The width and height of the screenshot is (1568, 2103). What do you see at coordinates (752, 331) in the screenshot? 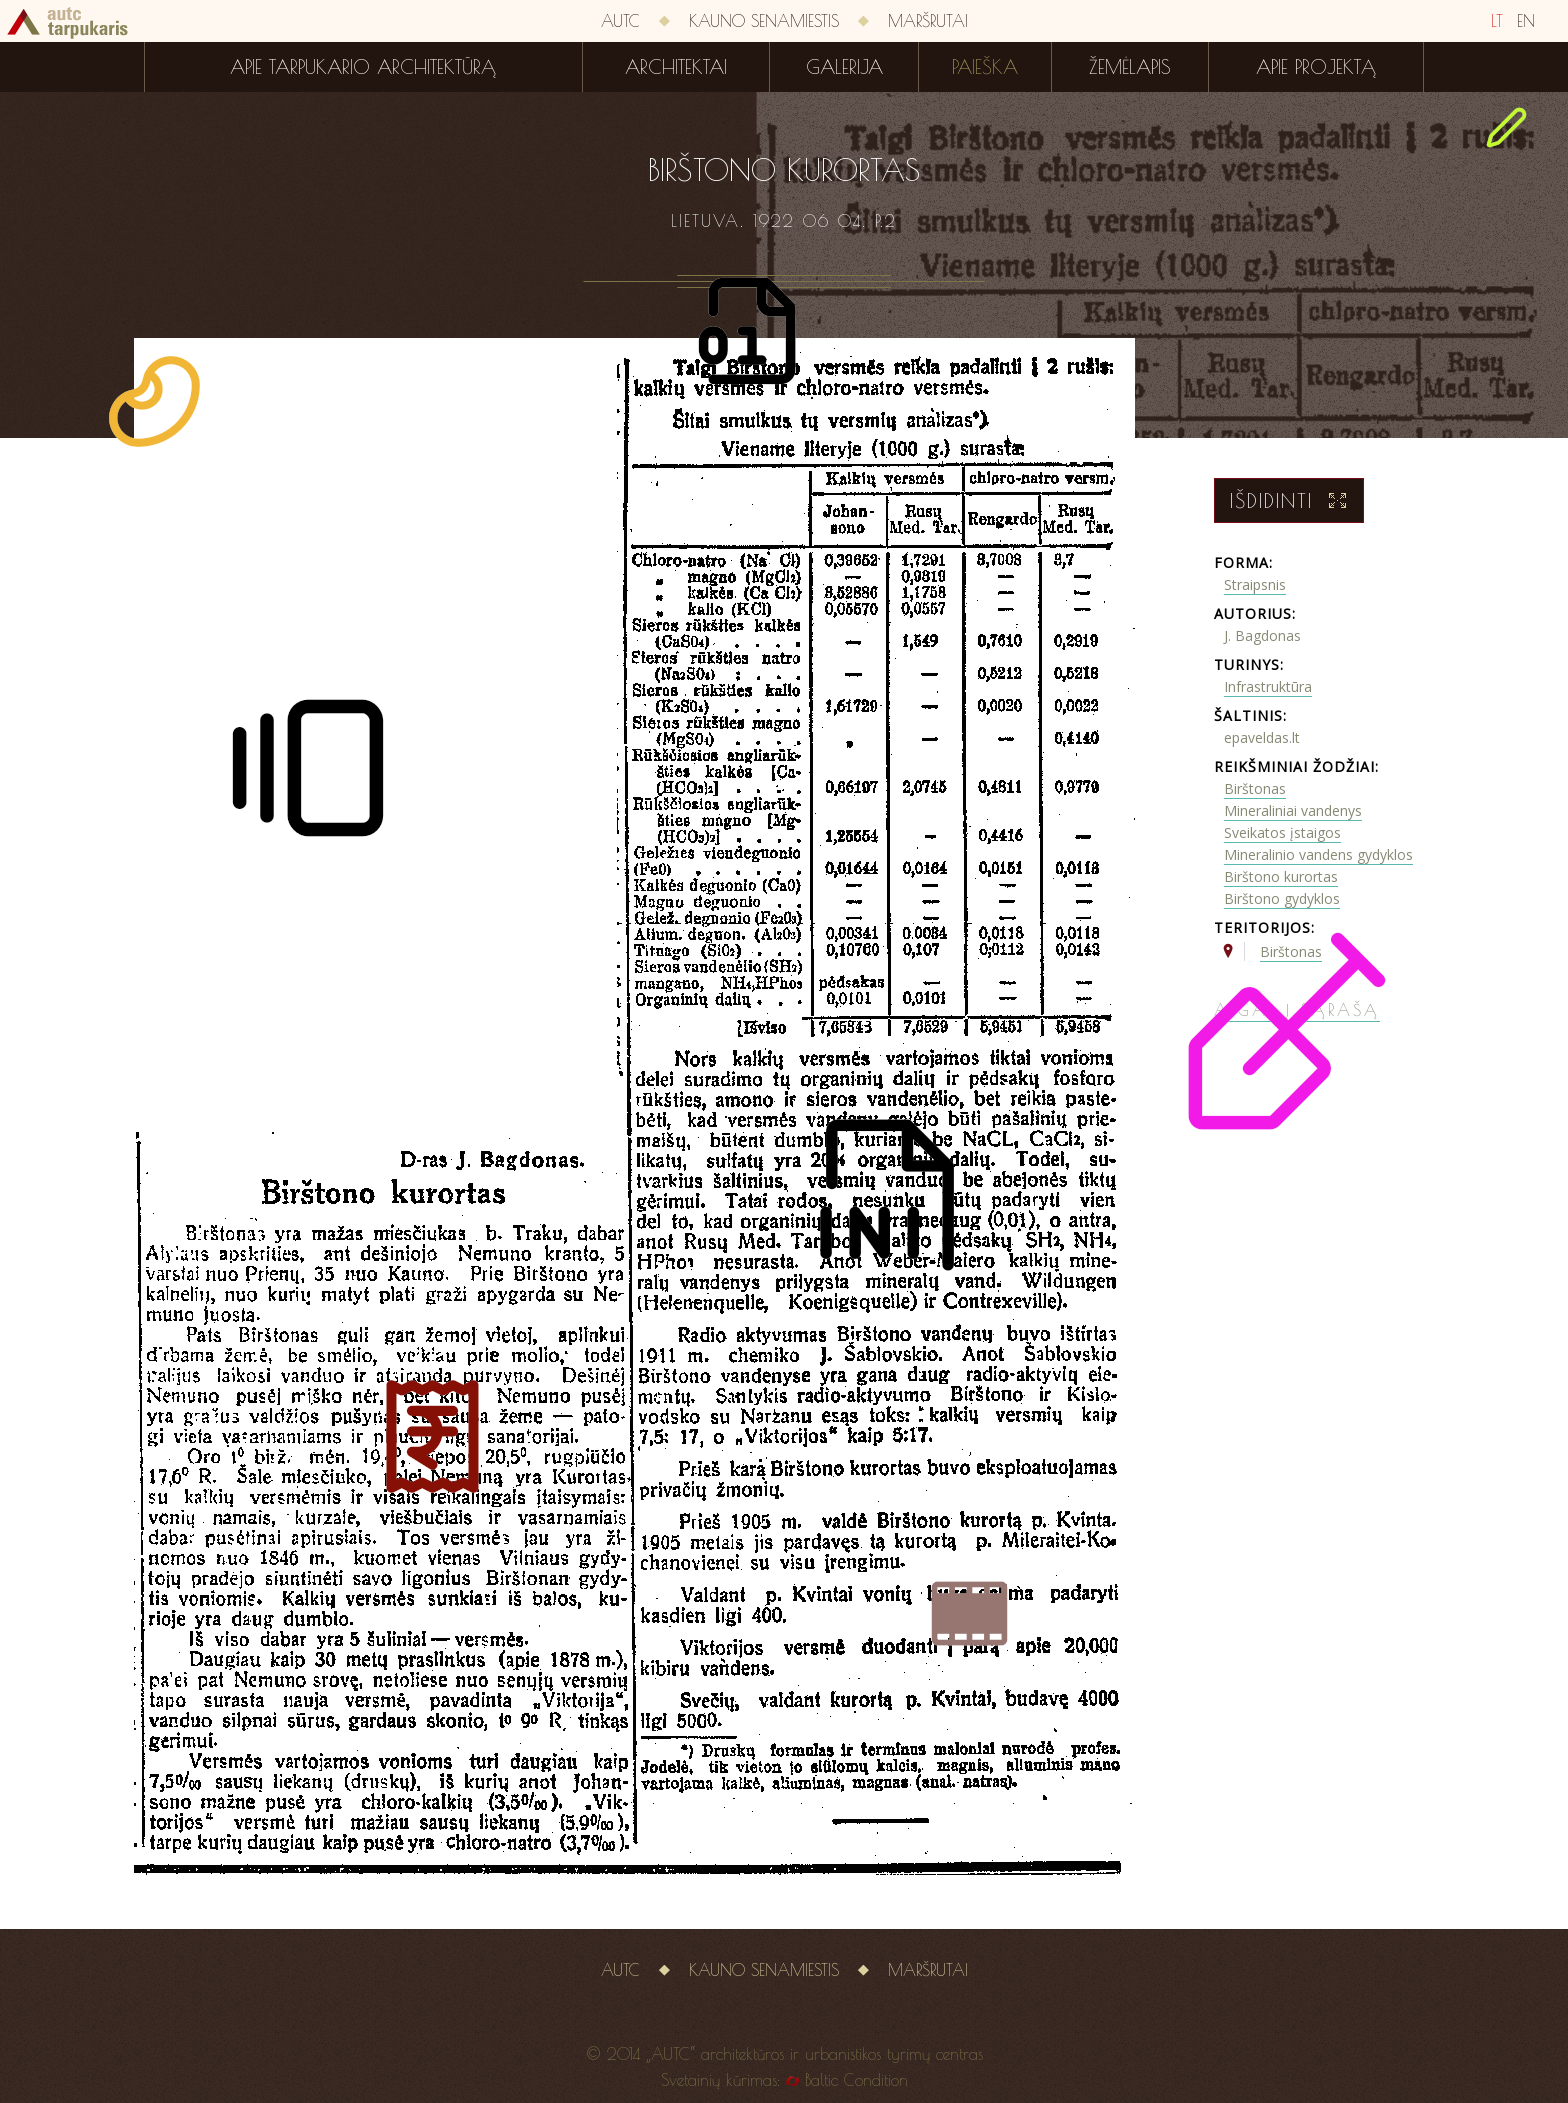
I see `view a binary or data file` at bounding box center [752, 331].